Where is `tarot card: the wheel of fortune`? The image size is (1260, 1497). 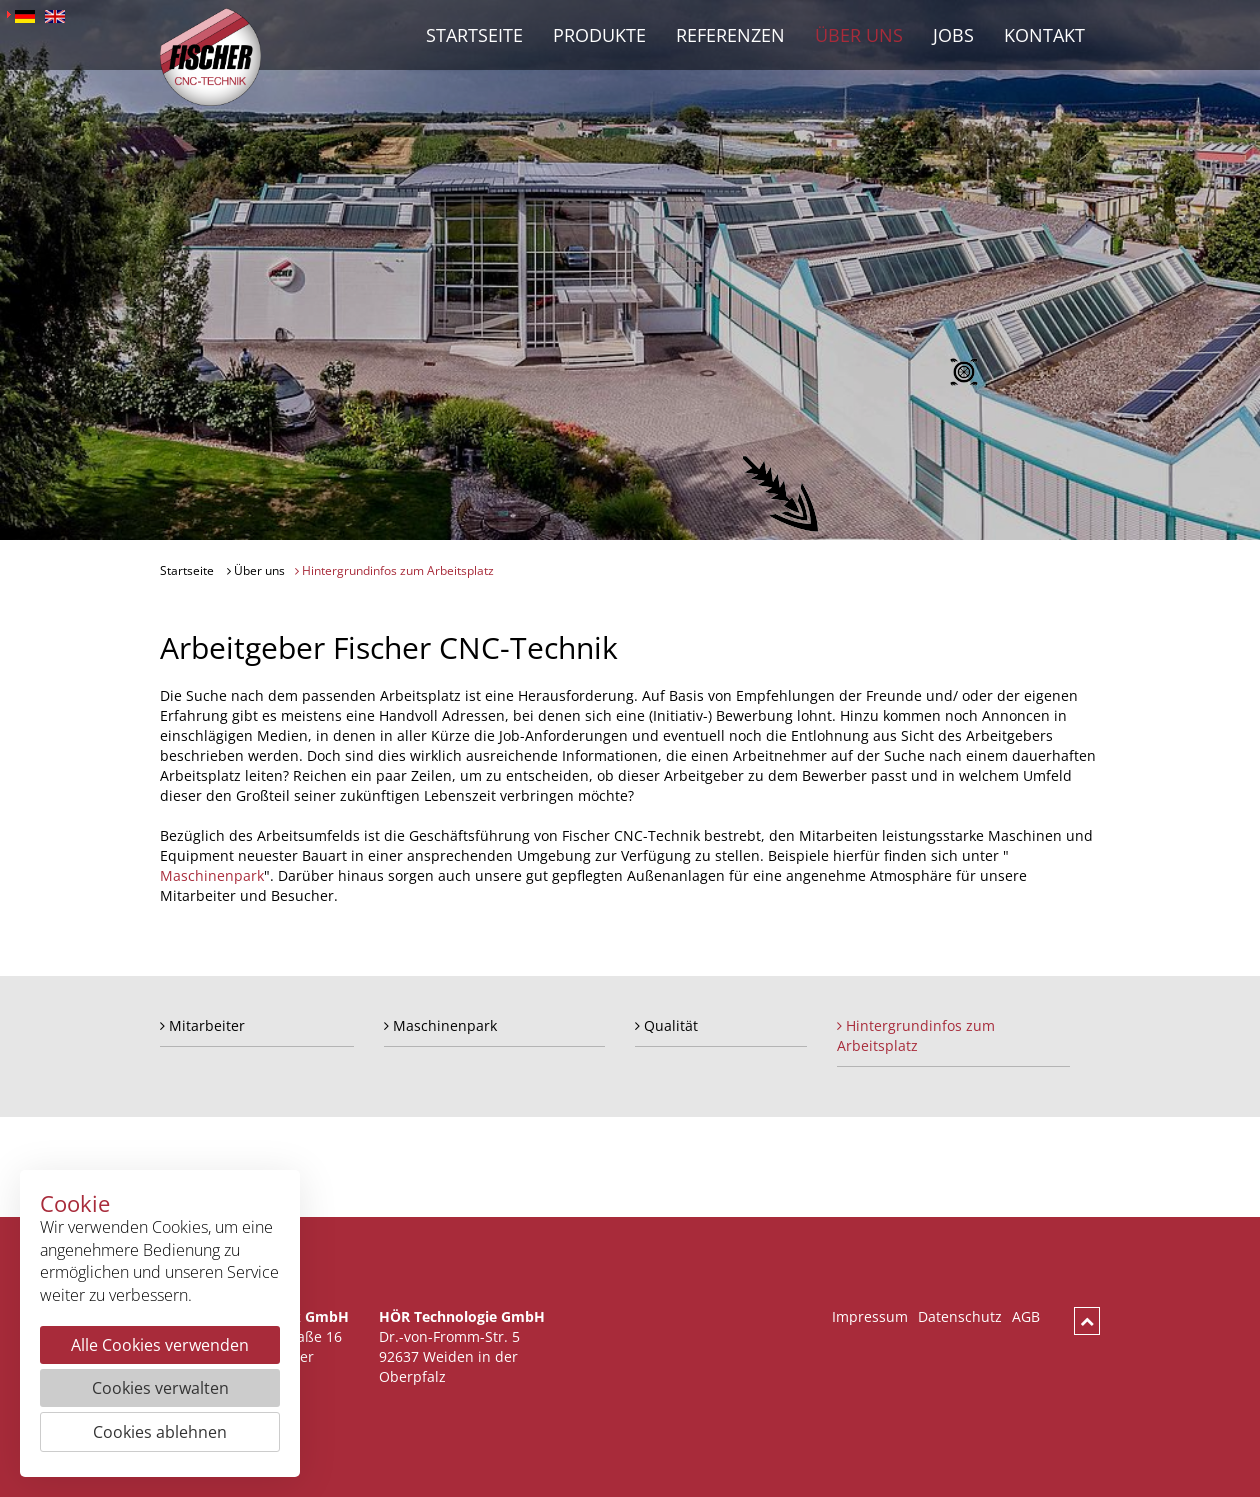
tarot card: the wheel of fortune is located at coordinates (964, 372).